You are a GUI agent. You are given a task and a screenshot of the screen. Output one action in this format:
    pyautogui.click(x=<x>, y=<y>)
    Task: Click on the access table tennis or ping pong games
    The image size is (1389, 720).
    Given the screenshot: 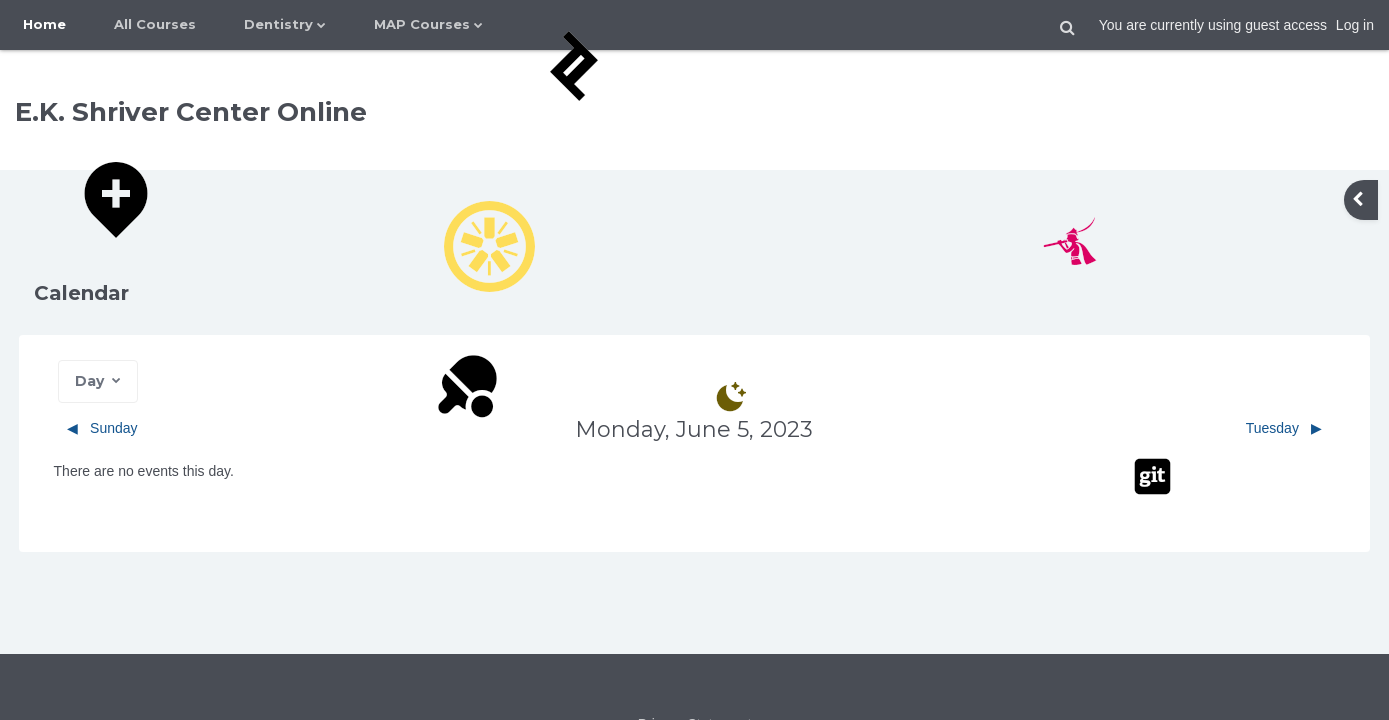 What is the action you would take?
    pyautogui.click(x=467, y=384)
    